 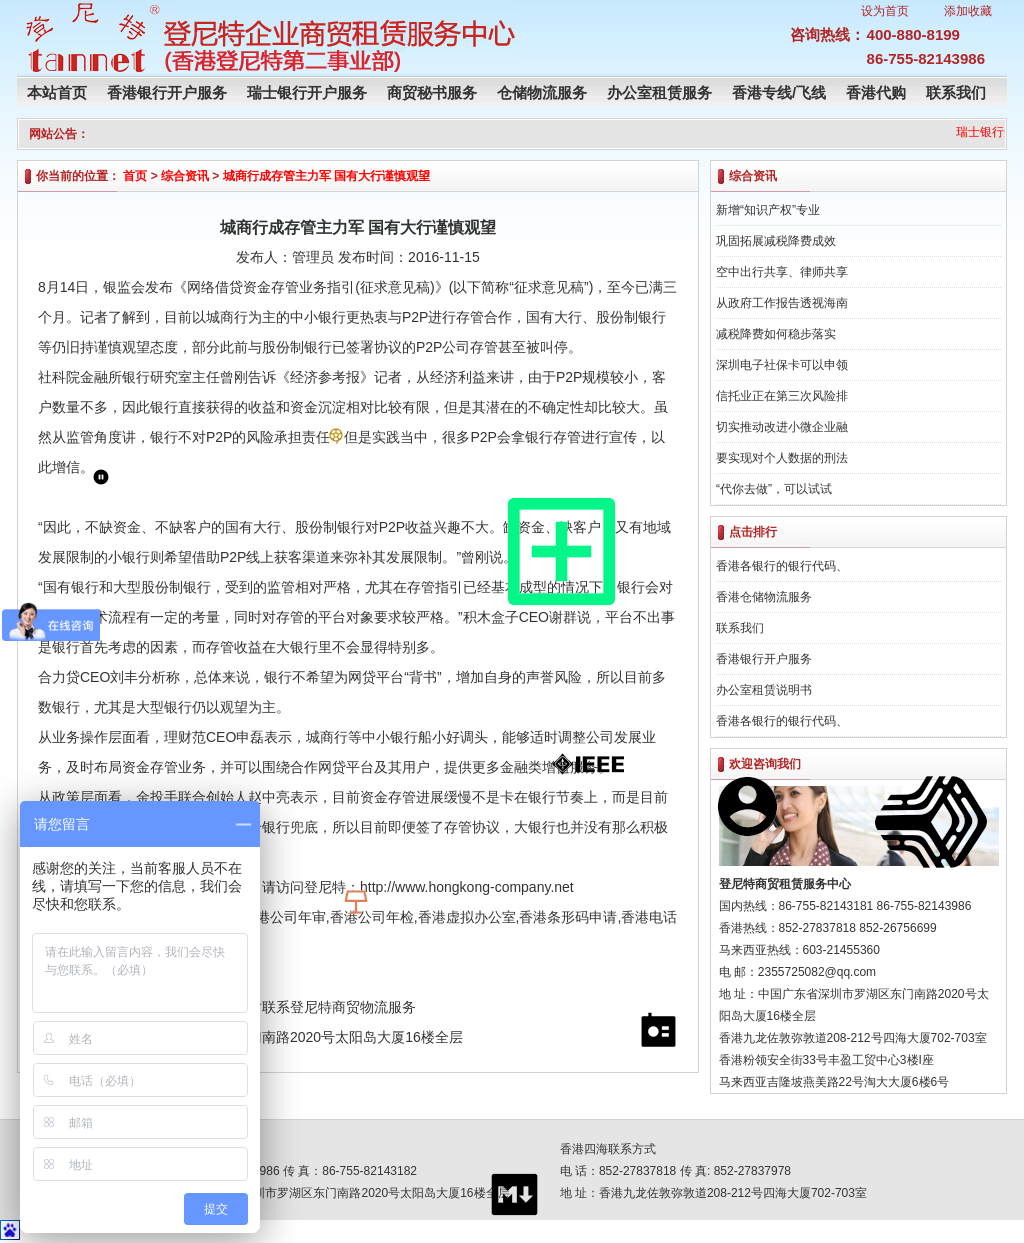 I want to click on add a new item or create new content, so click(x=561, y=551).